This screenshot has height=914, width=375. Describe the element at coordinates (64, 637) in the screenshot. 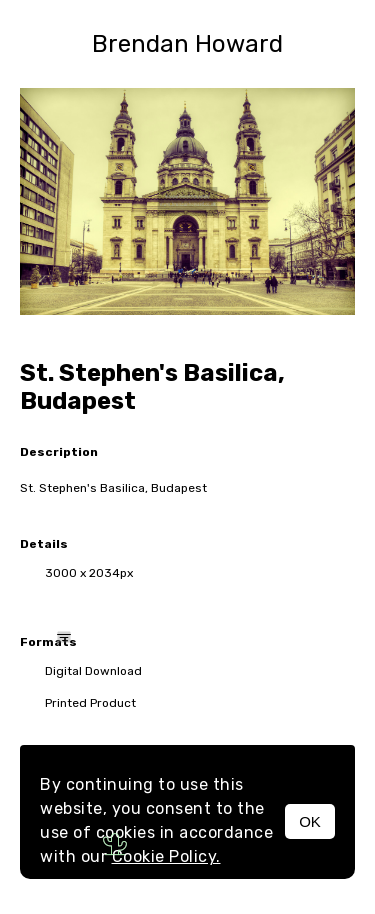

I see `filter or sort list content` at that location.